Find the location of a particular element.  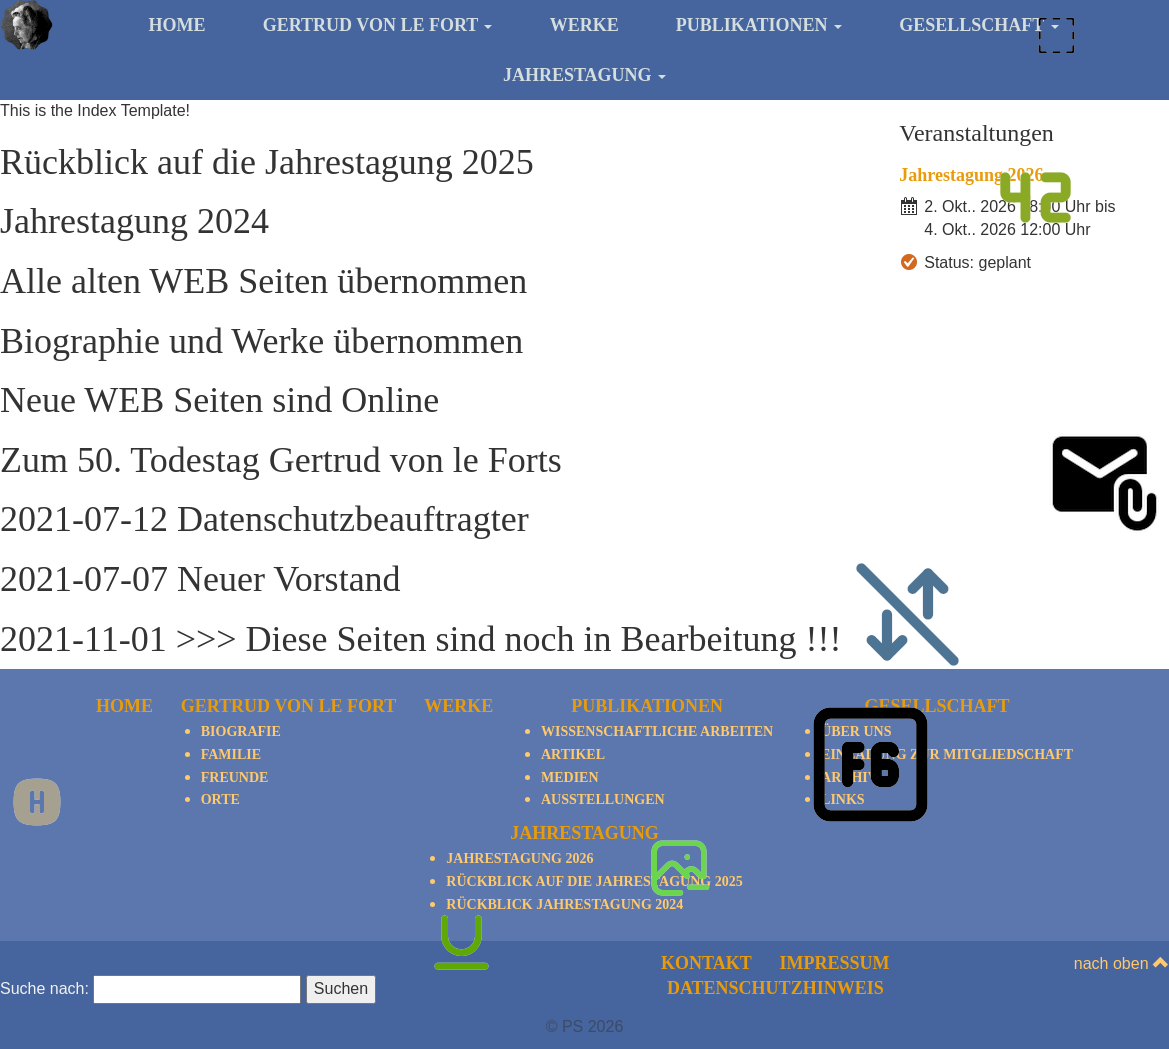

displays the number 42 as a label or count indicator is located at coordinates (1035, 197).